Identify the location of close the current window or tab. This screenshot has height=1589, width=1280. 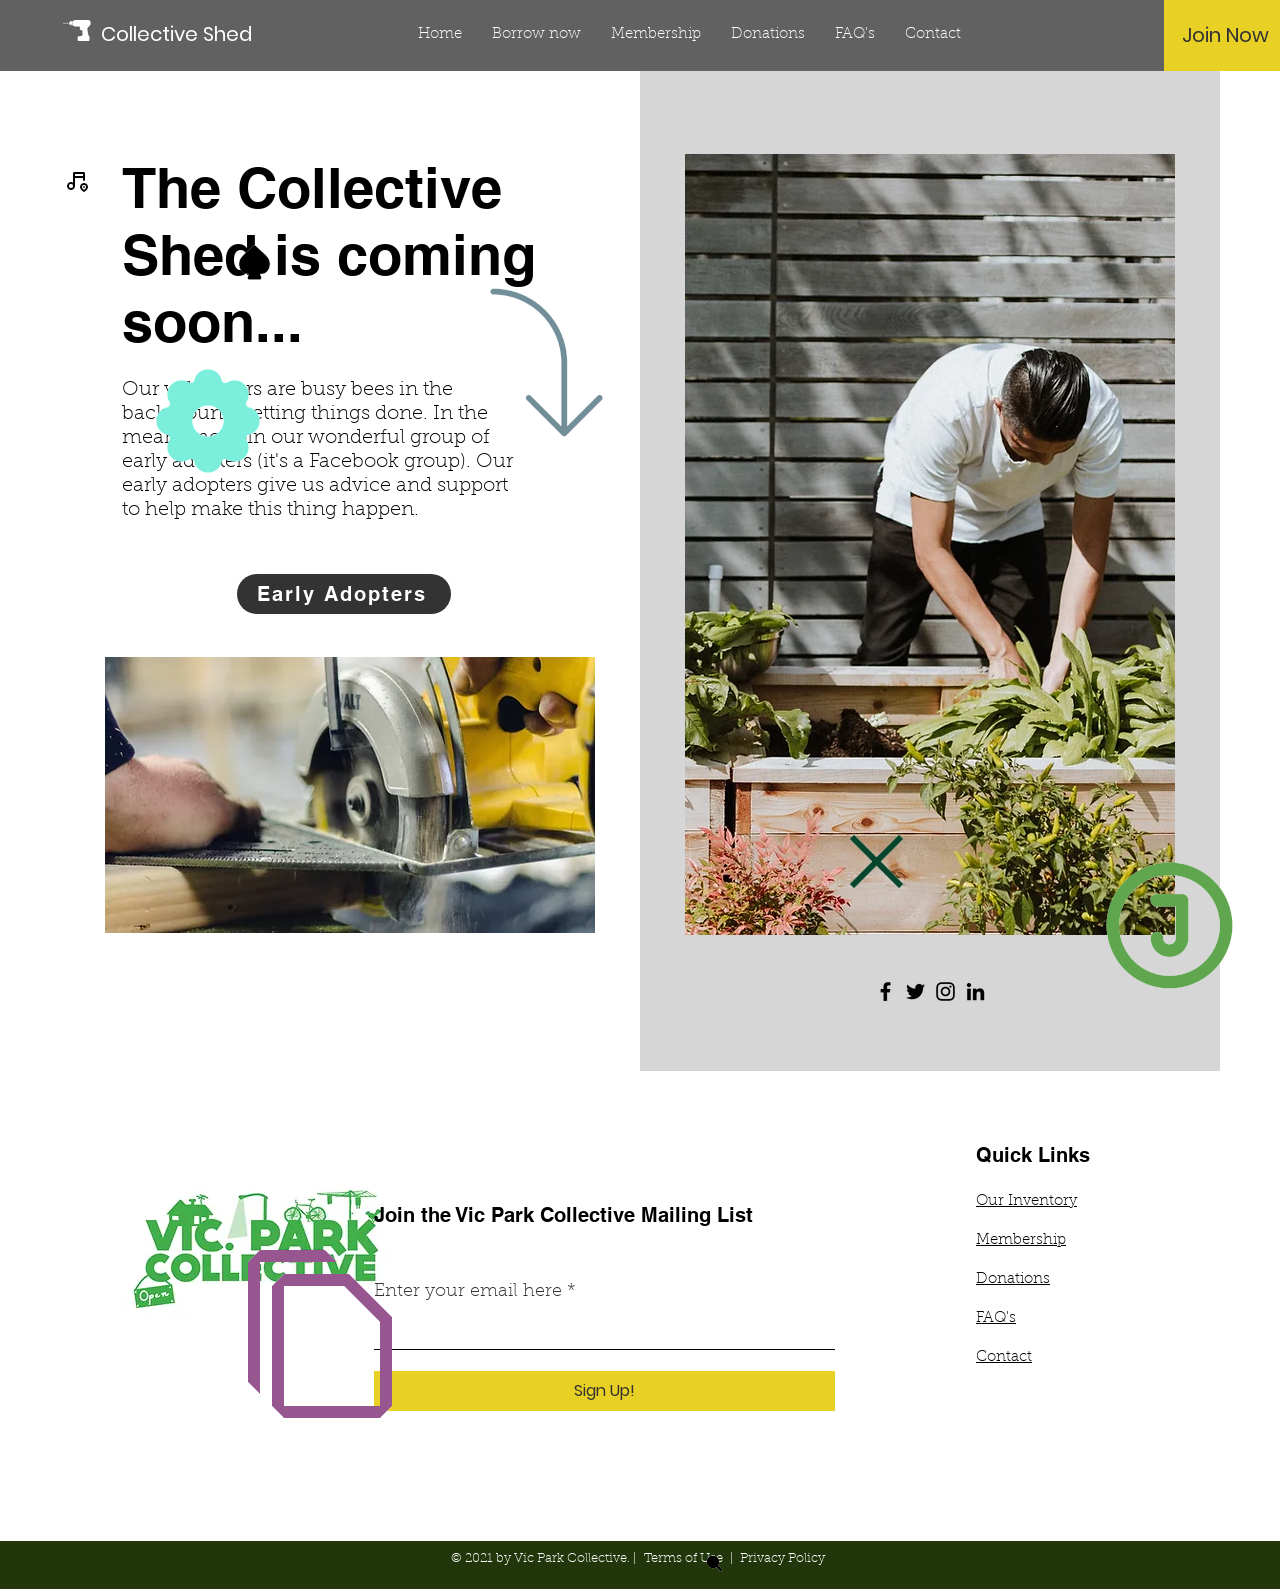
(876, 861).